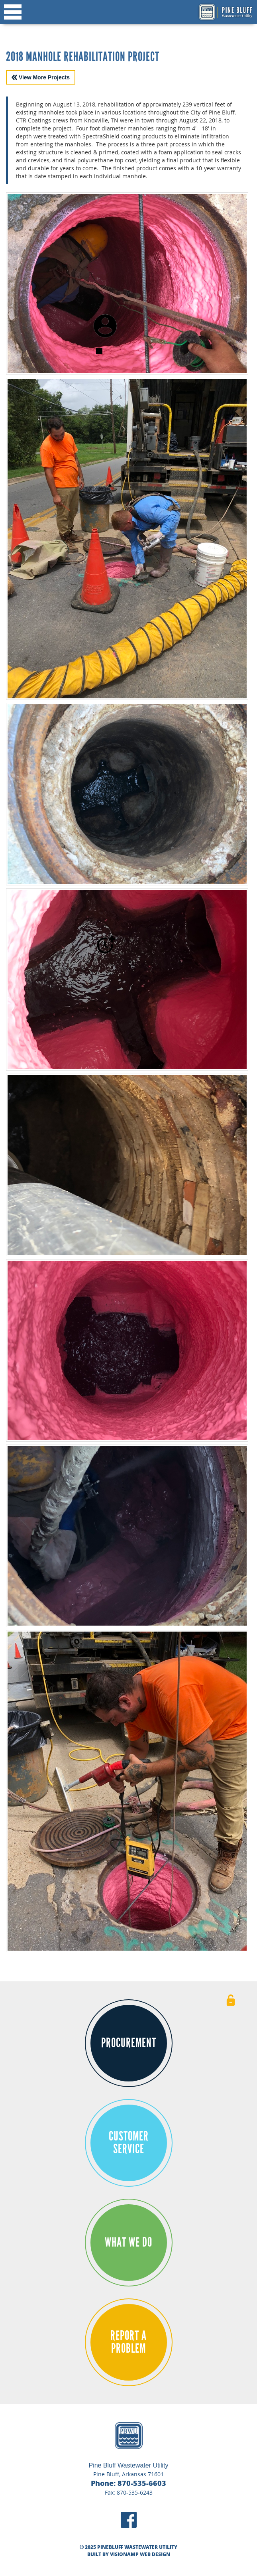  Describe the element at coordinates (106, 944) in the screenshot. I see `add more time to a timer or countdown` at that location.